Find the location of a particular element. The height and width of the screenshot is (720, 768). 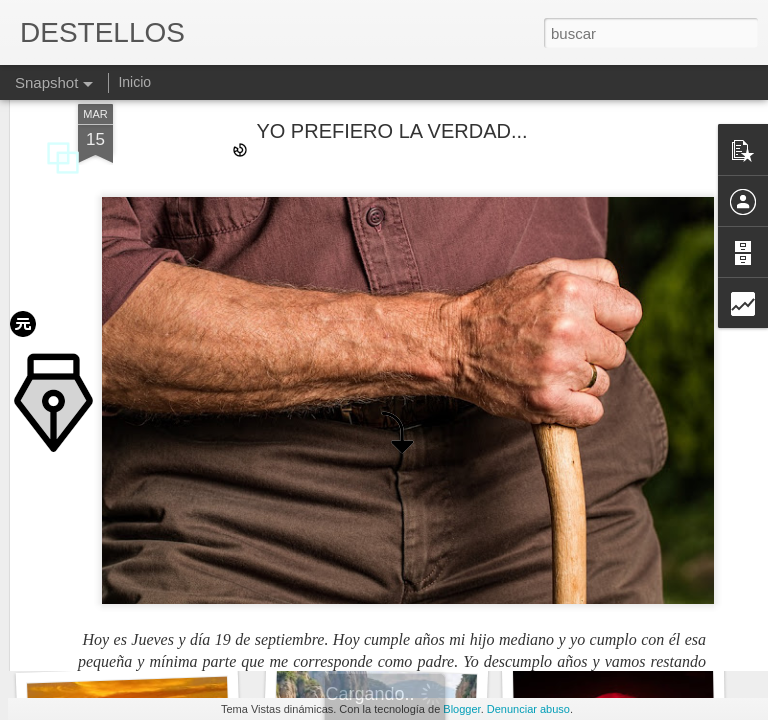

chinese yuan currency indicator is located at coordinates (23, 325).